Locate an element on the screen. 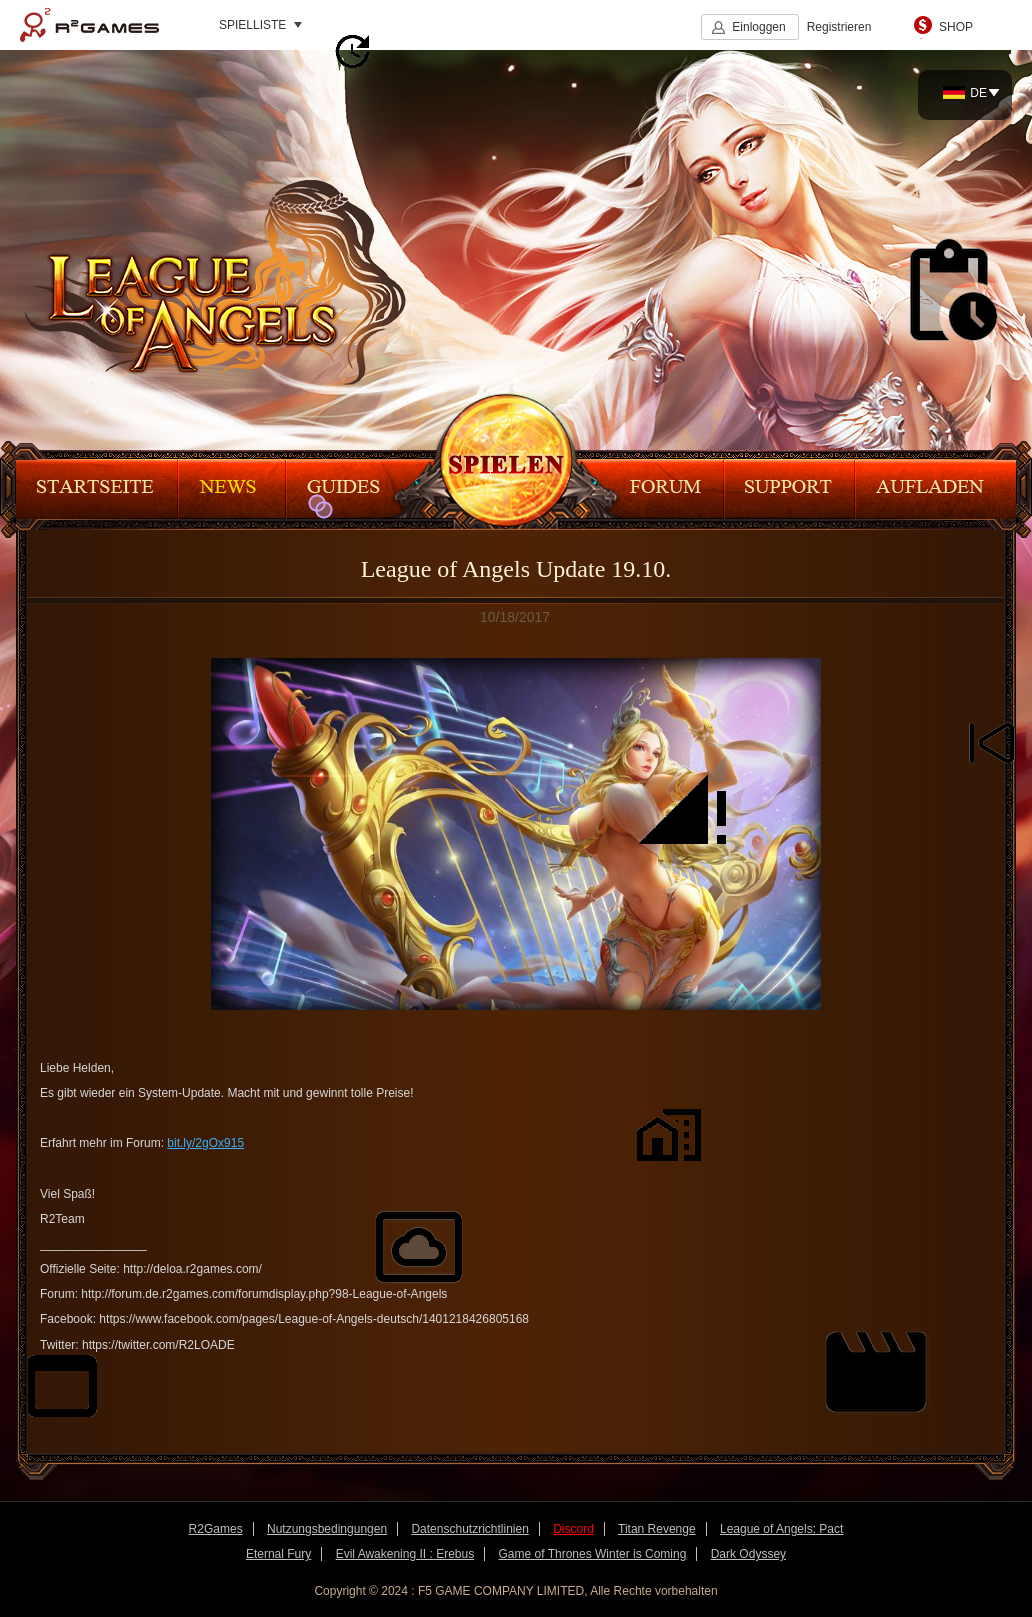 The width and height of the screenshot is (1032, 1617). view pending tasks or actions is located at coordinates (949, 292).